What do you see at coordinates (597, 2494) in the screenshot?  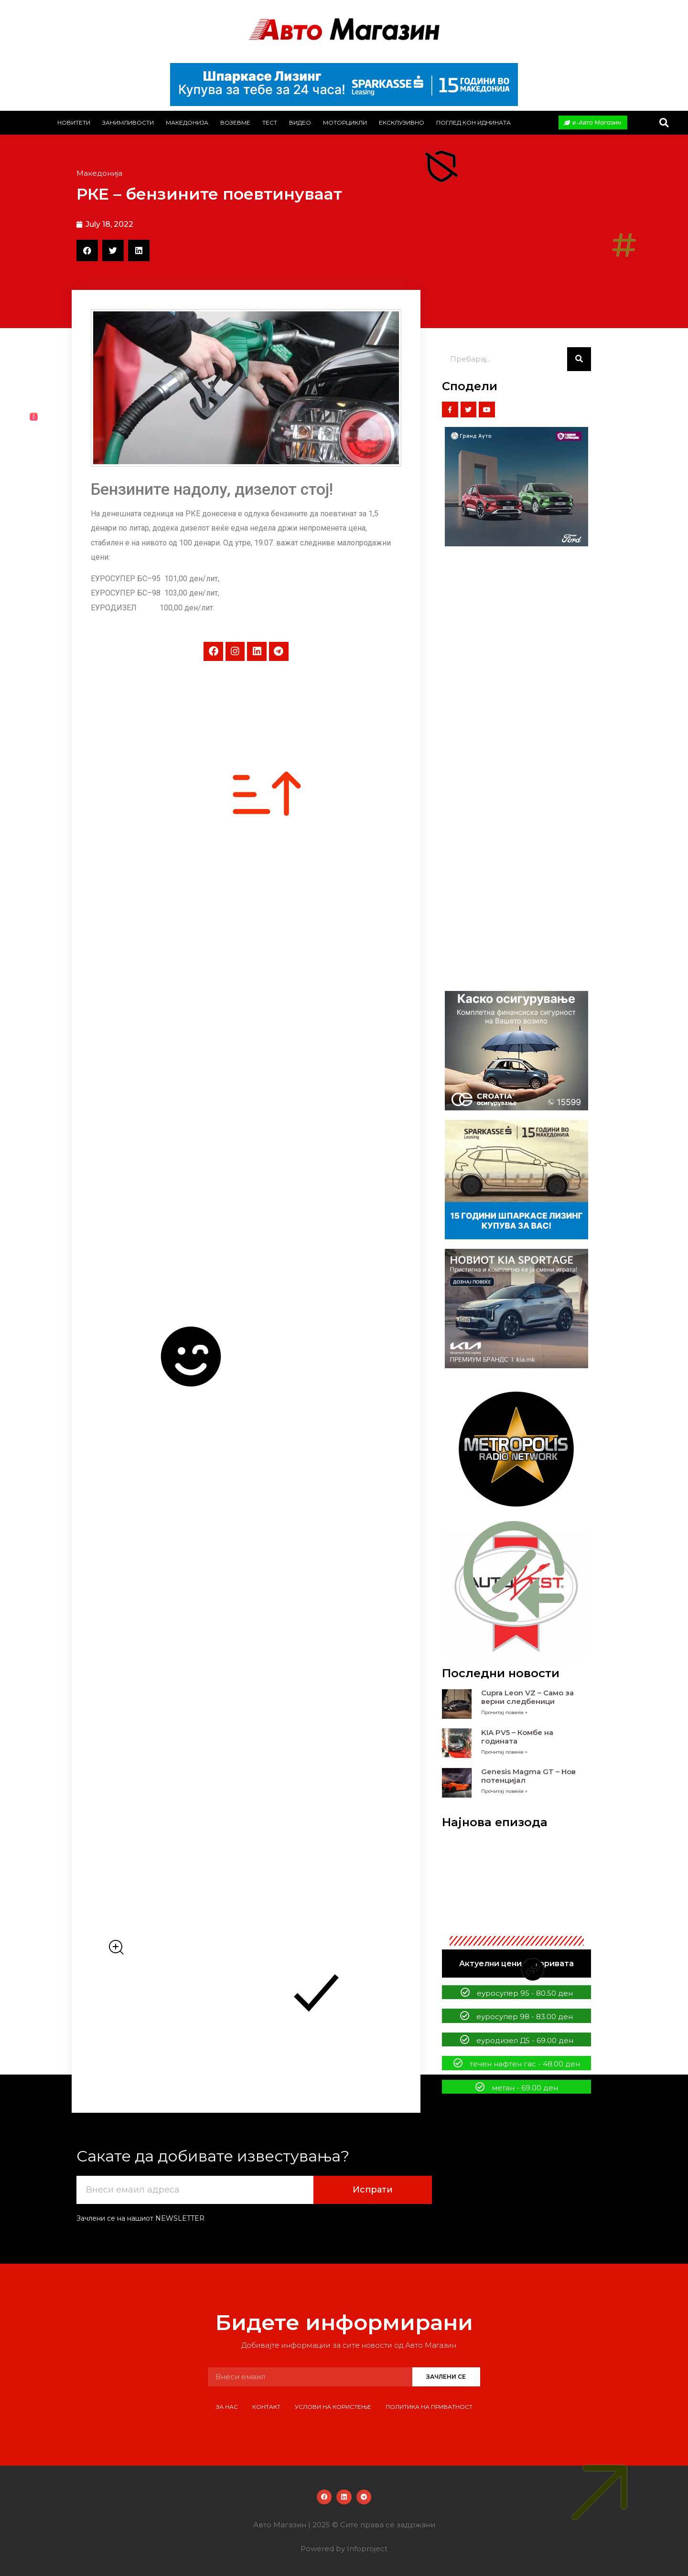 I see `open link in new tab or window` at bounding box center [597, 2494].